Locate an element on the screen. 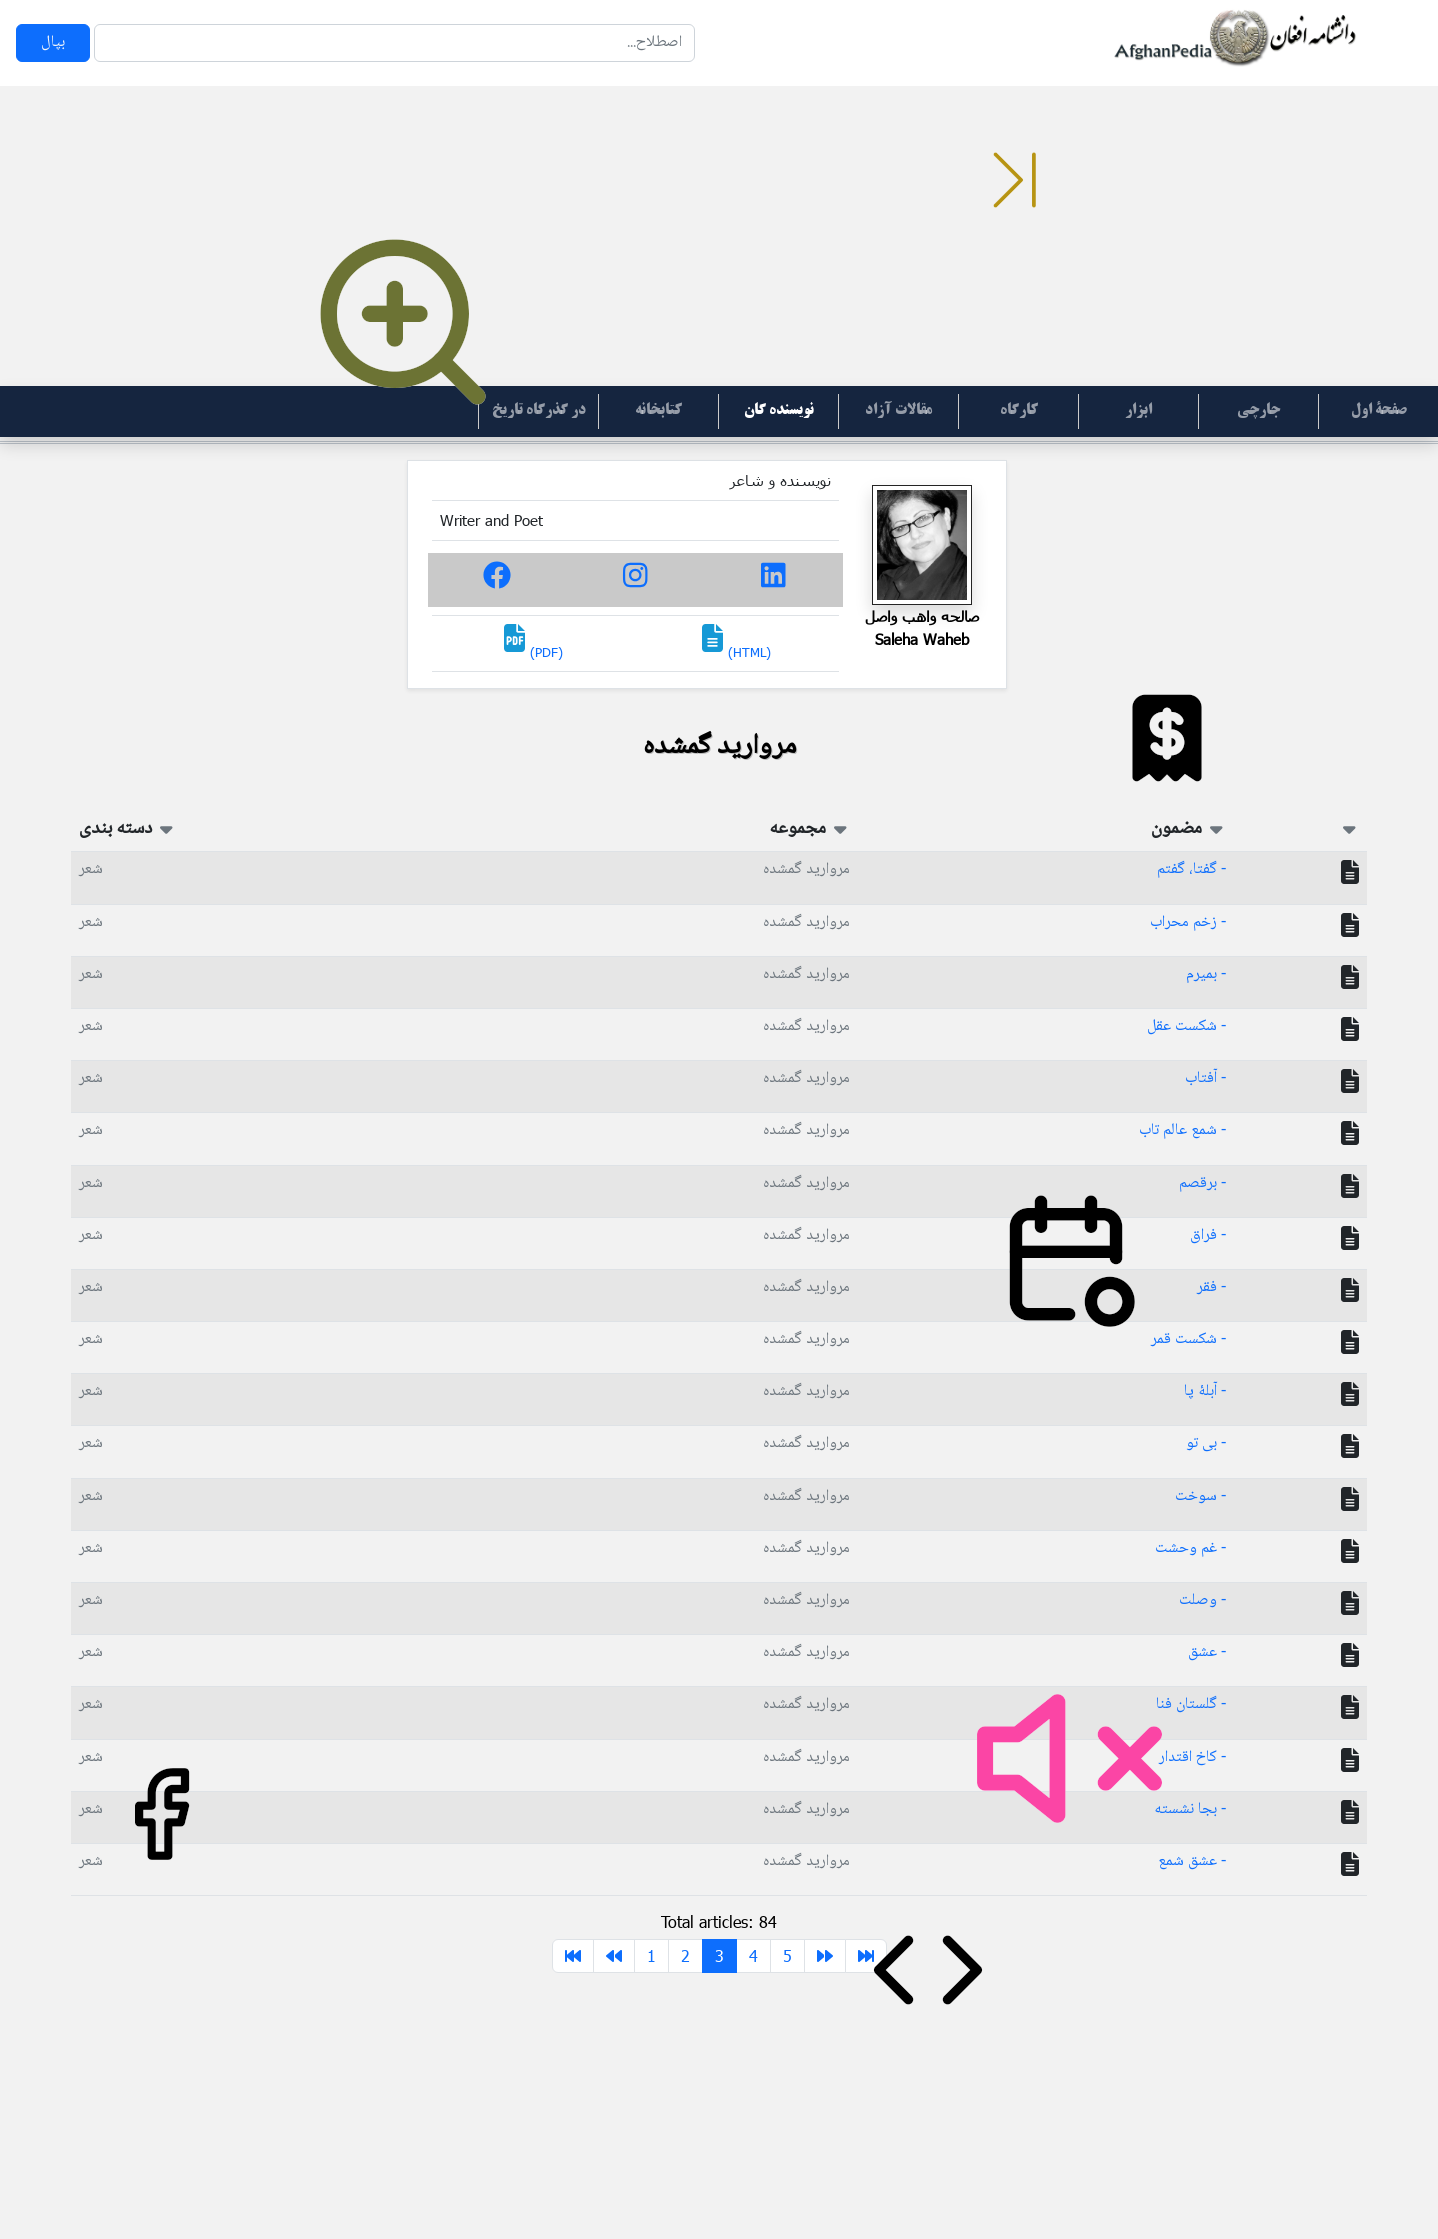 Image resolution: width=1438 pixels, height=2239 pixels. open Facebook app is located at coordinates (160, 1814).